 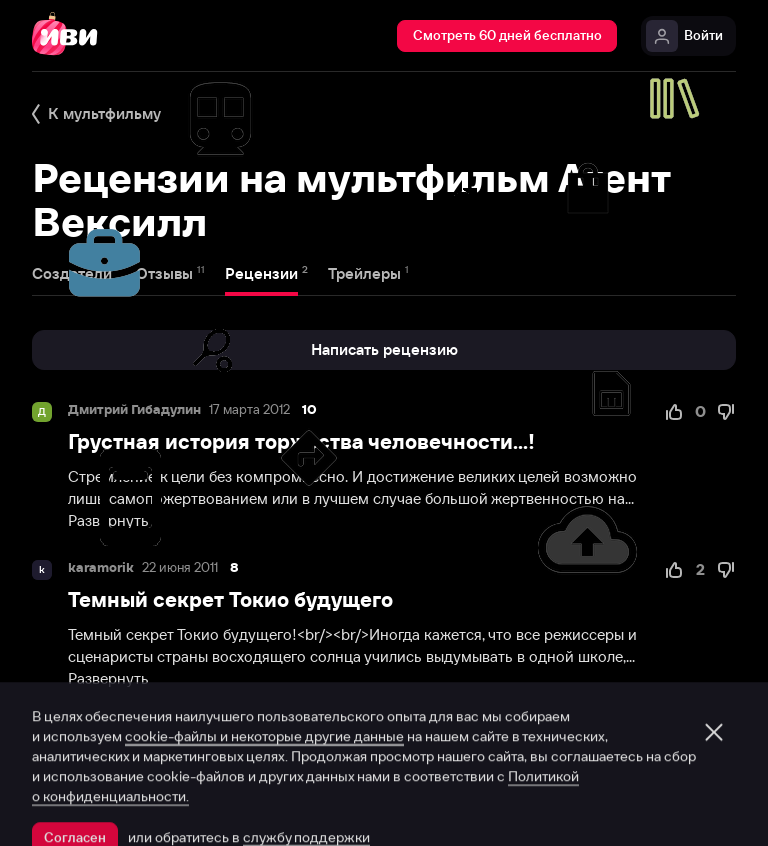 What do you see at coordinates (465, 198) in the screenshot?
I see `switch between home and office mode` at bounding box center [465, 198].